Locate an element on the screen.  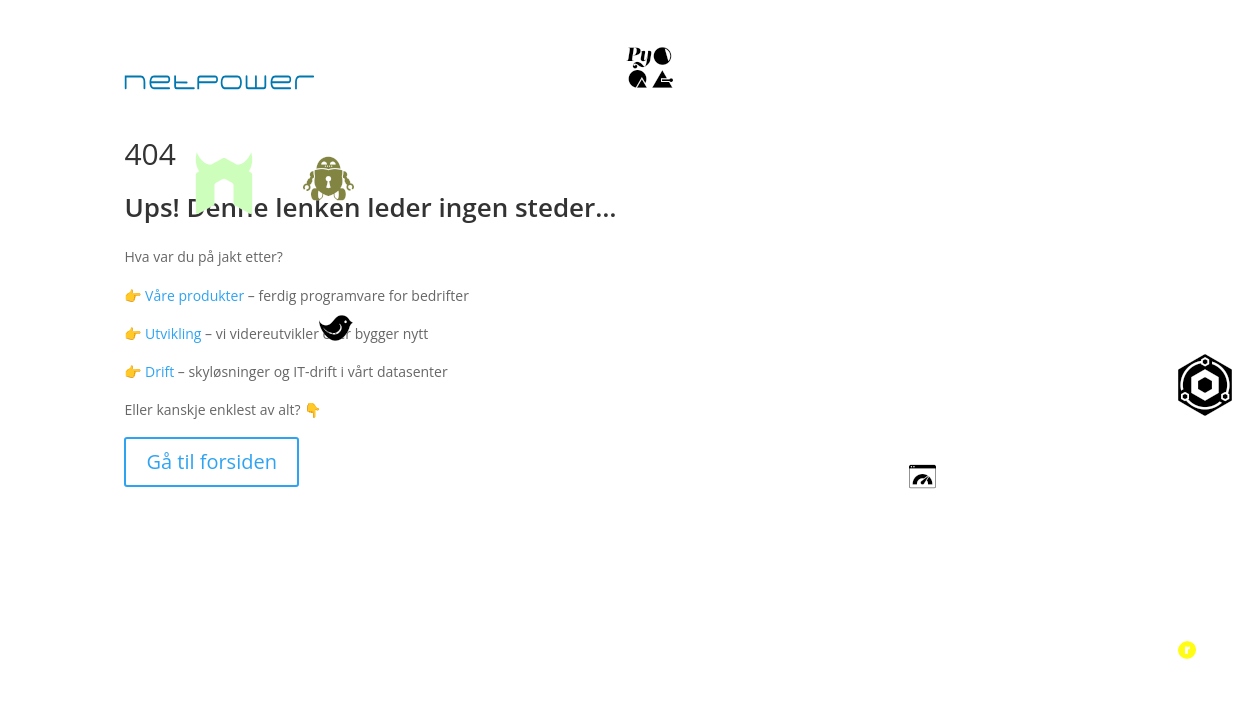
open Nginx Proxy Manager dashboard is located at coordinates (1205, 385).